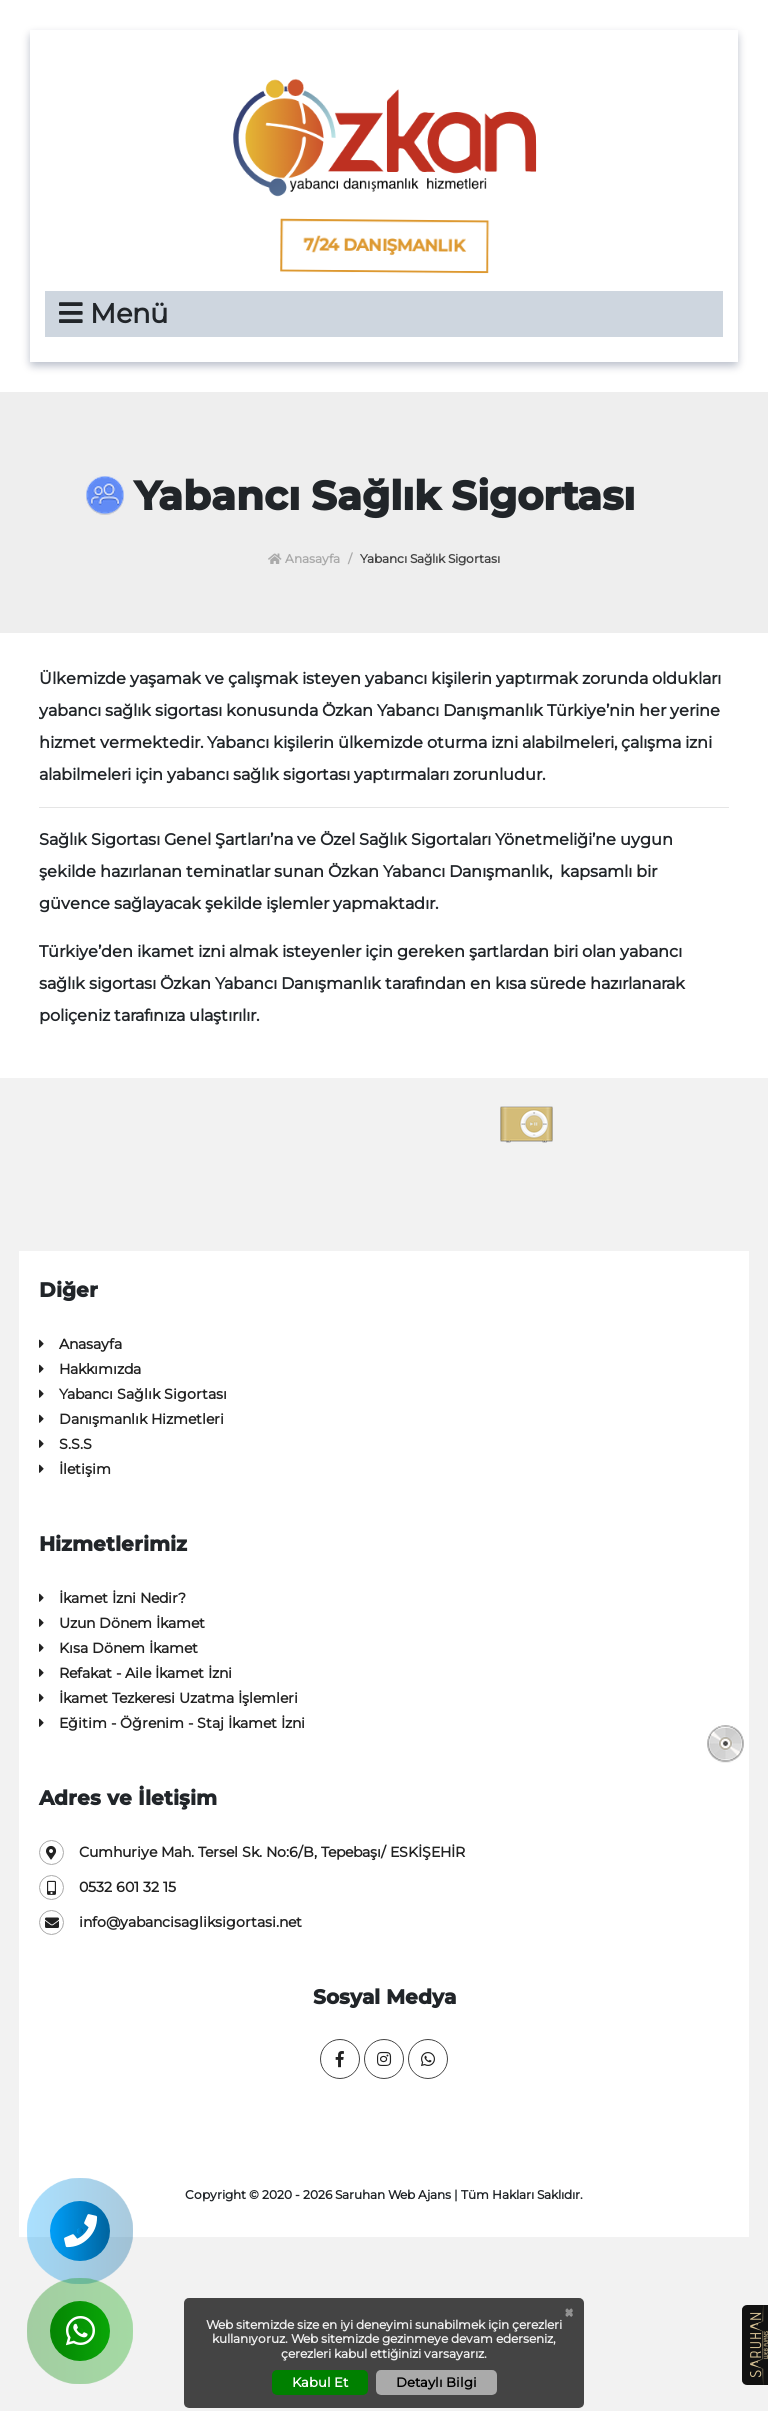  Describe the element at coordinates (725, 1743) in the screenshot. I see `access optical disc drive or CD/DVD media` at that location.